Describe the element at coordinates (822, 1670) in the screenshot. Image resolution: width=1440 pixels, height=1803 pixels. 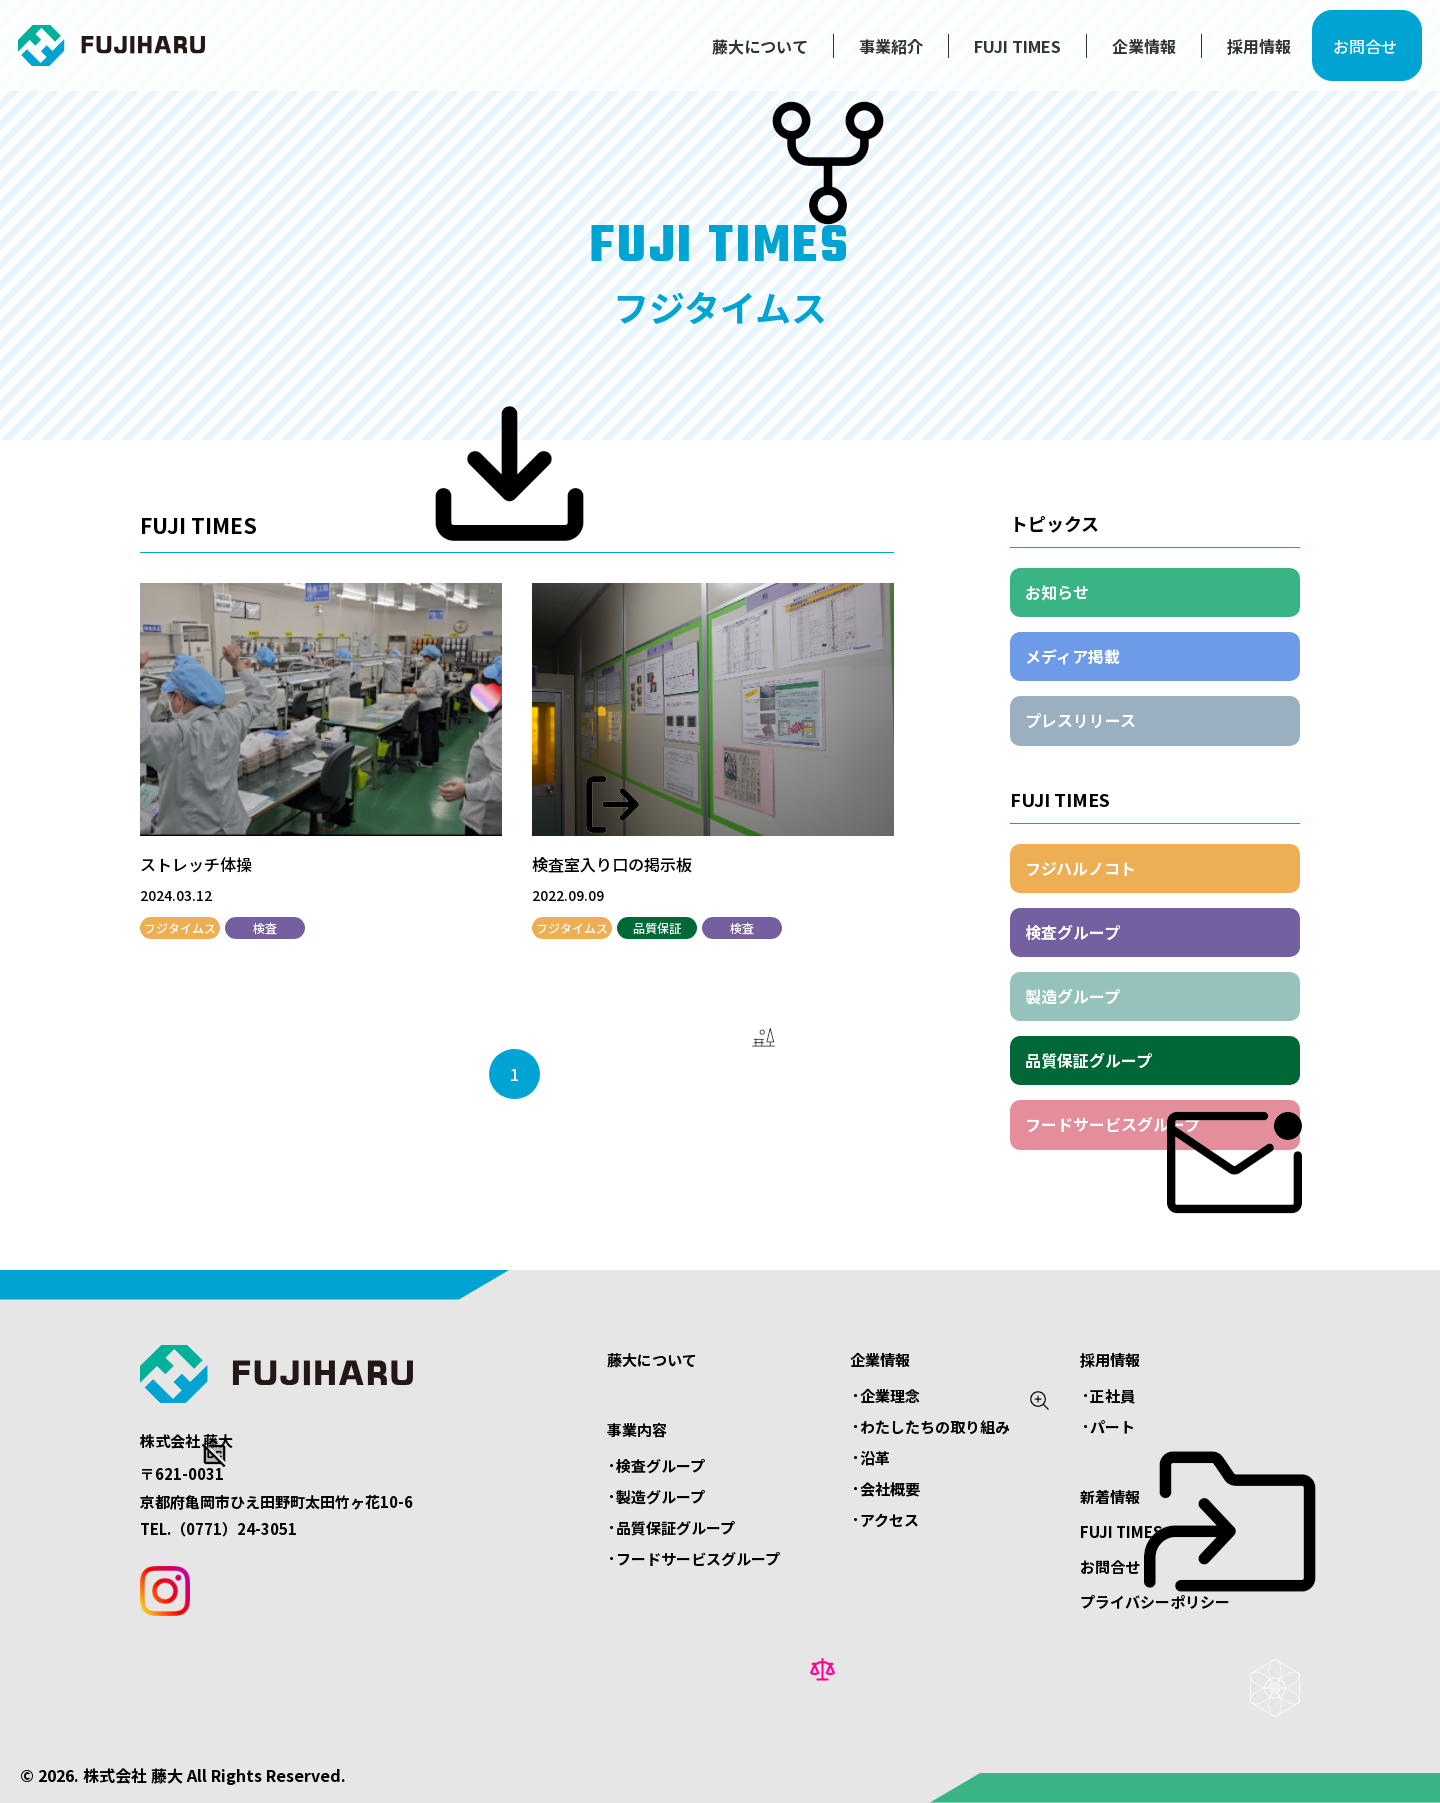
I see `view license or legal information` at that location.